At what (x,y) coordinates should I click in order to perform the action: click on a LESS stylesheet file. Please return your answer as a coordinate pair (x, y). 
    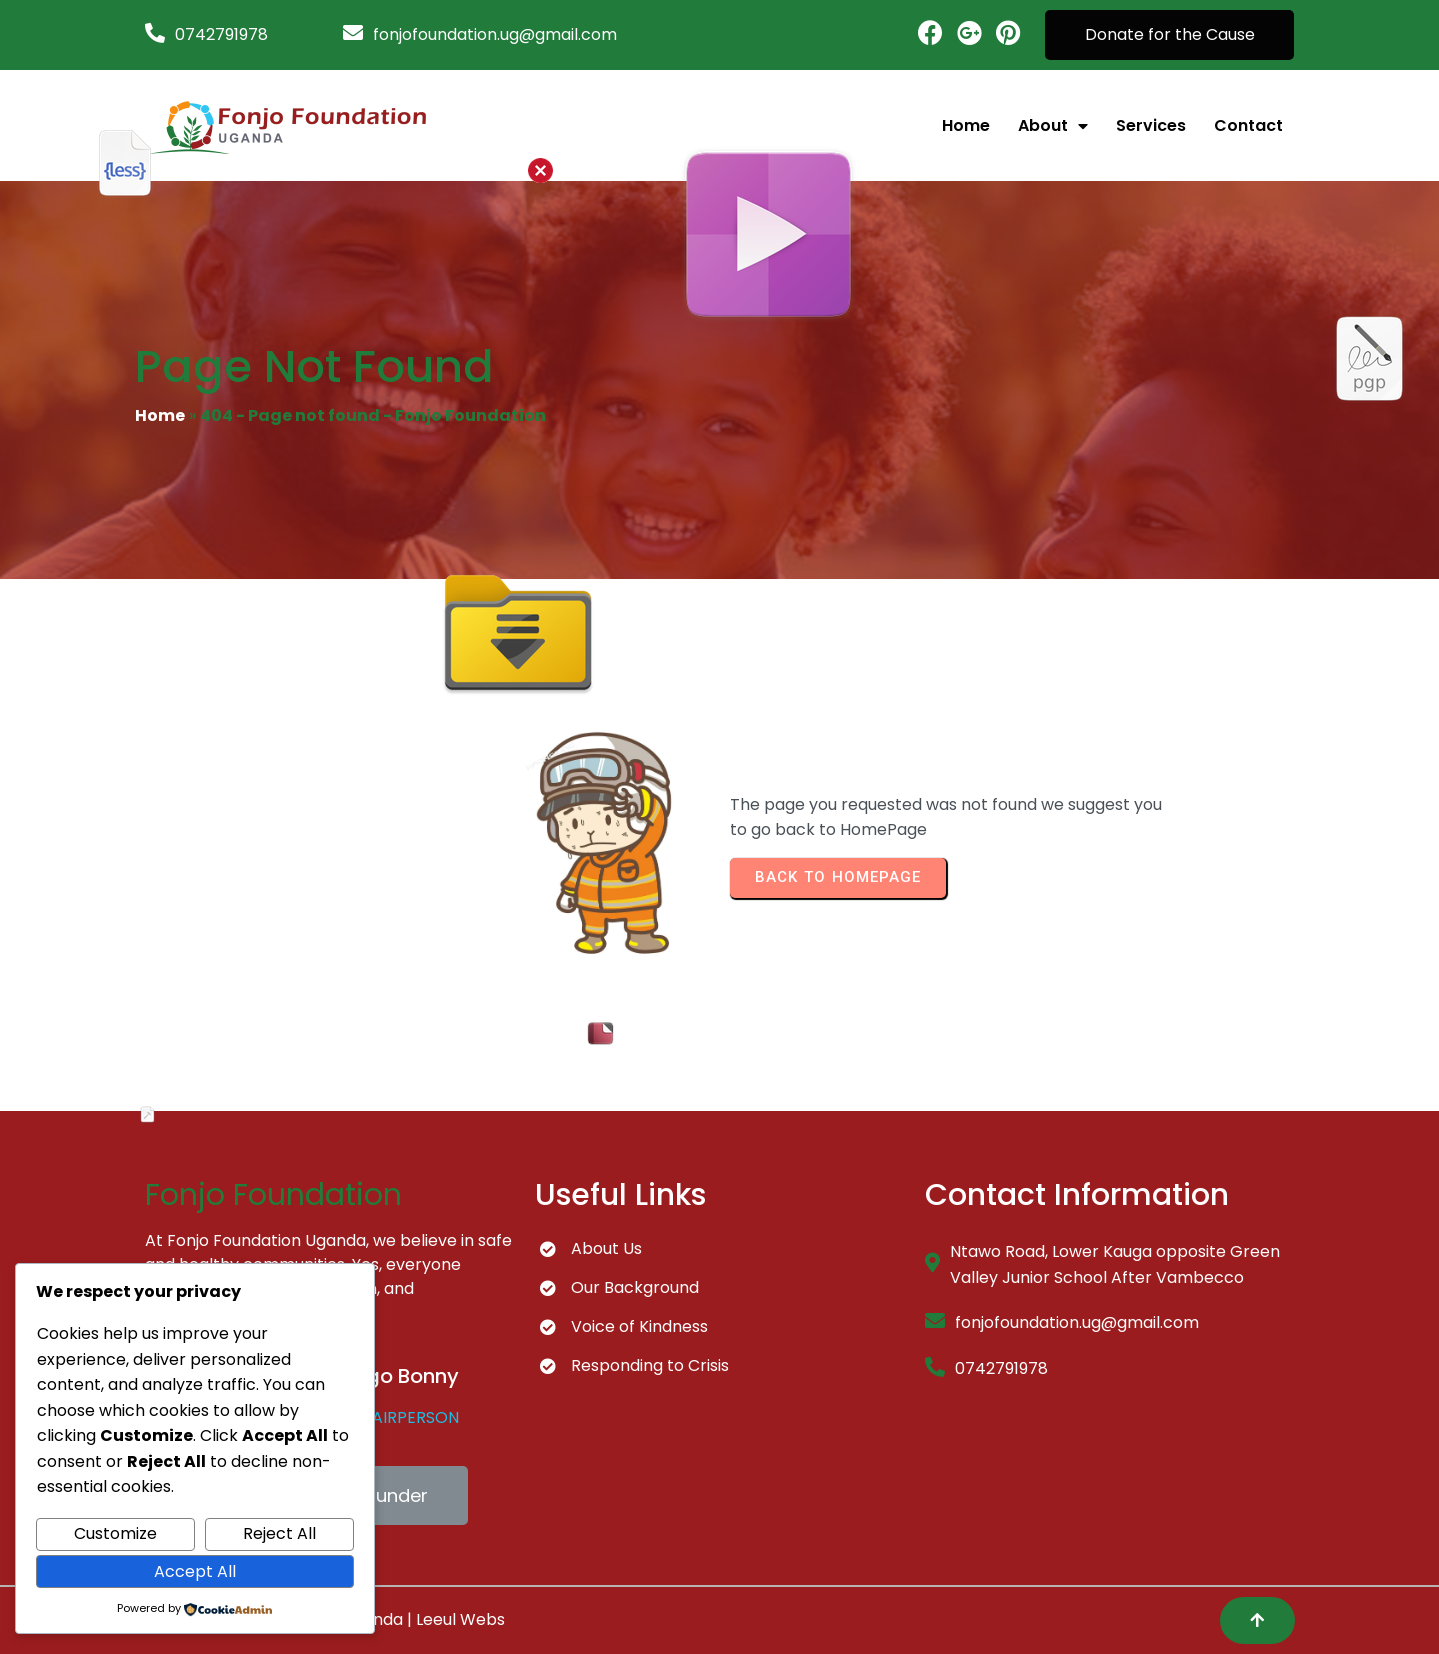
    Looking at the image, I should click on (125, 163).